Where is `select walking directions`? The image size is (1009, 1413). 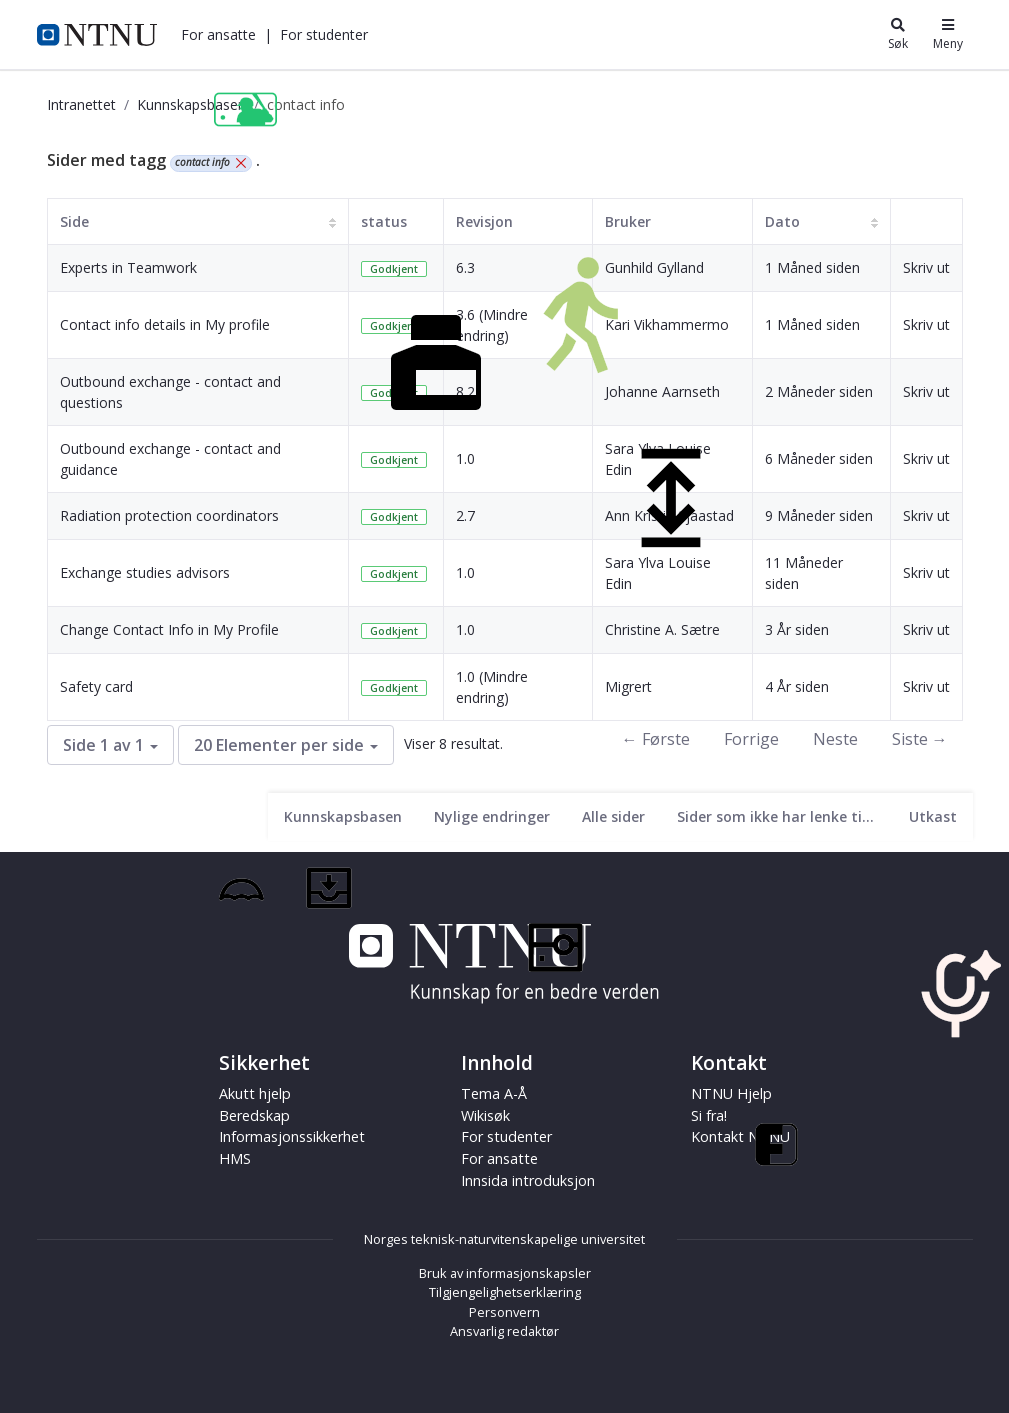
select walking directions is located at coordinates (580, 314).